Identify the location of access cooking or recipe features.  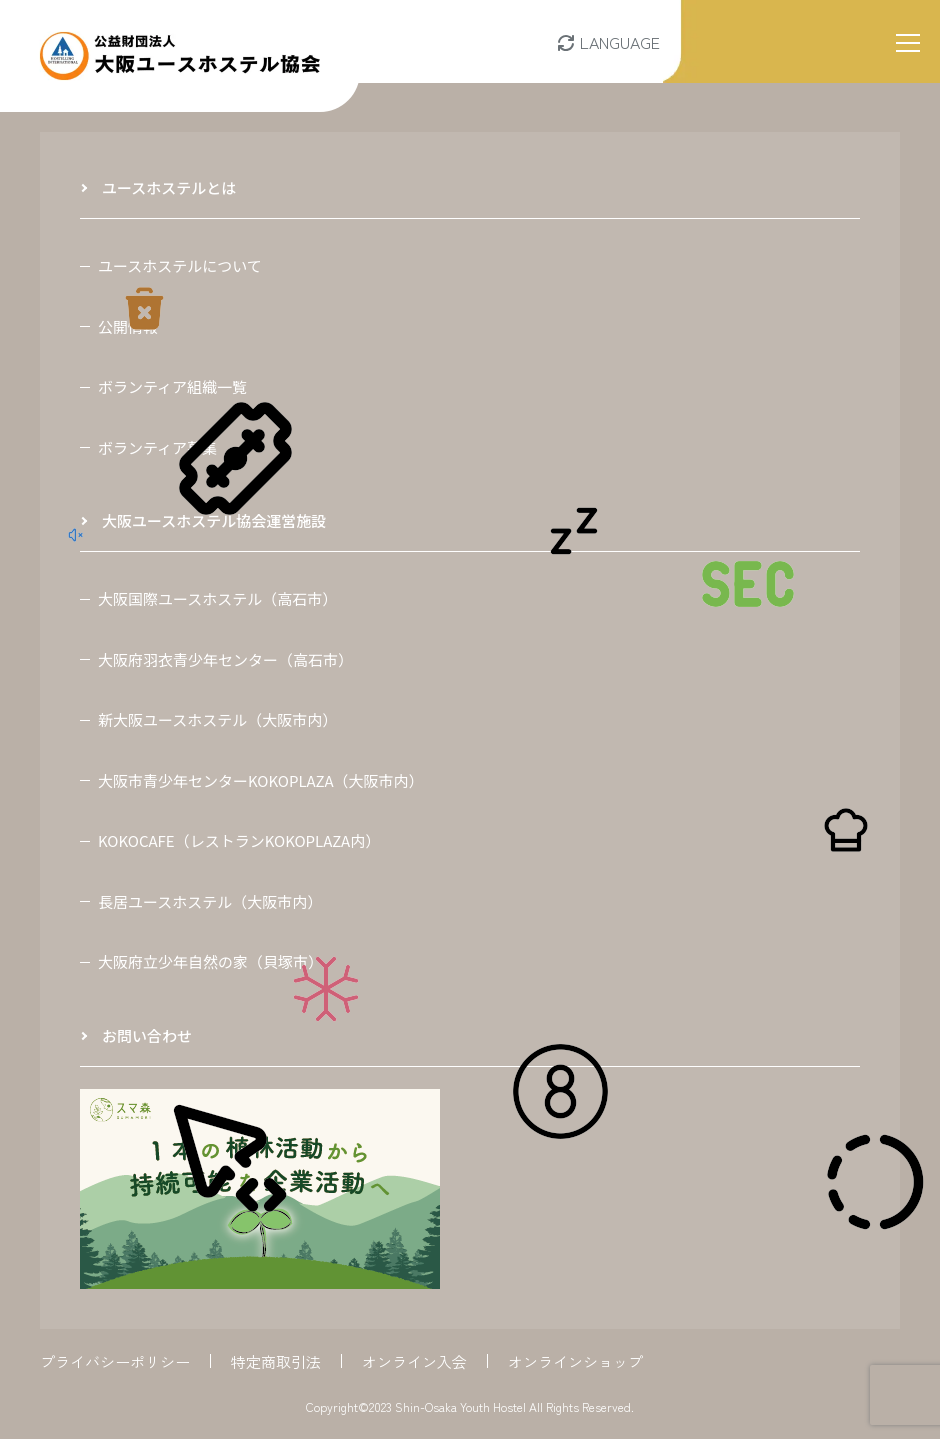
(846, 830).